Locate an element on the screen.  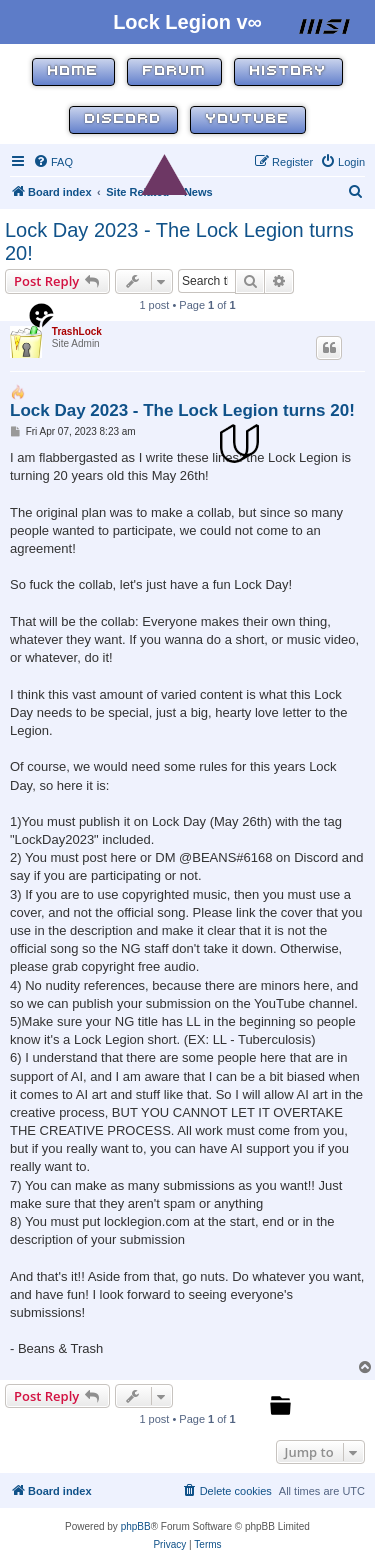
open folder to view contents is located at coordinates (280, 1405).